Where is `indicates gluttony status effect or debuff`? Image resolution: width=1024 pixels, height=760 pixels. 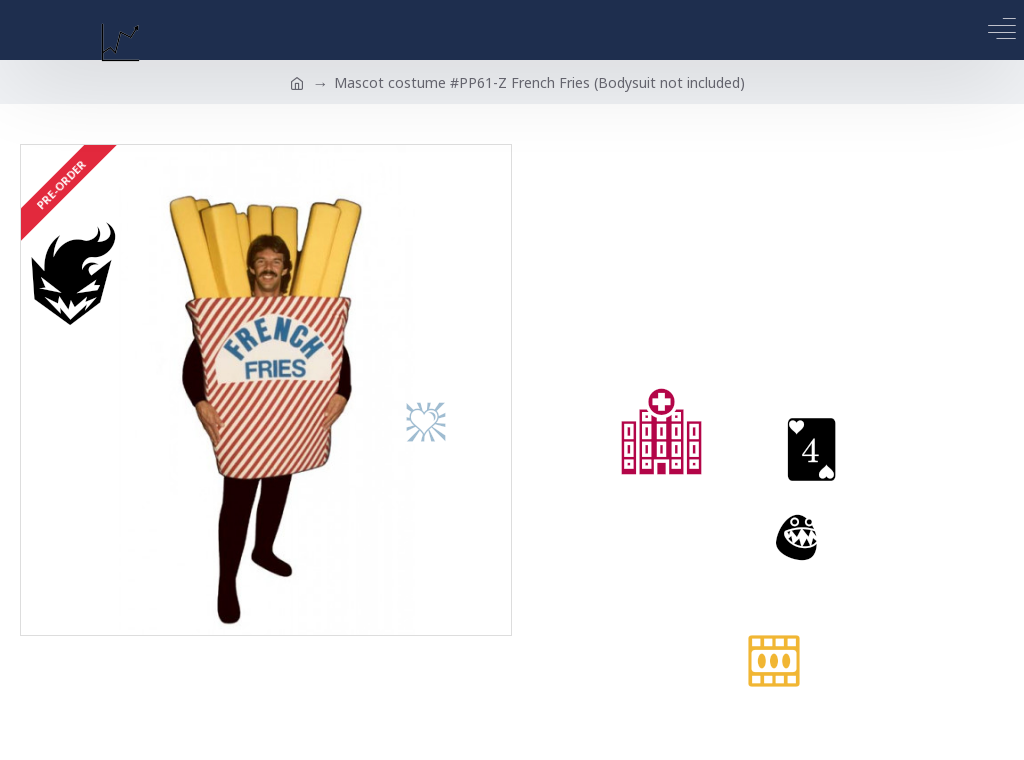 indicates gluttony status effect or debuff is located at coordinates (797, 537).